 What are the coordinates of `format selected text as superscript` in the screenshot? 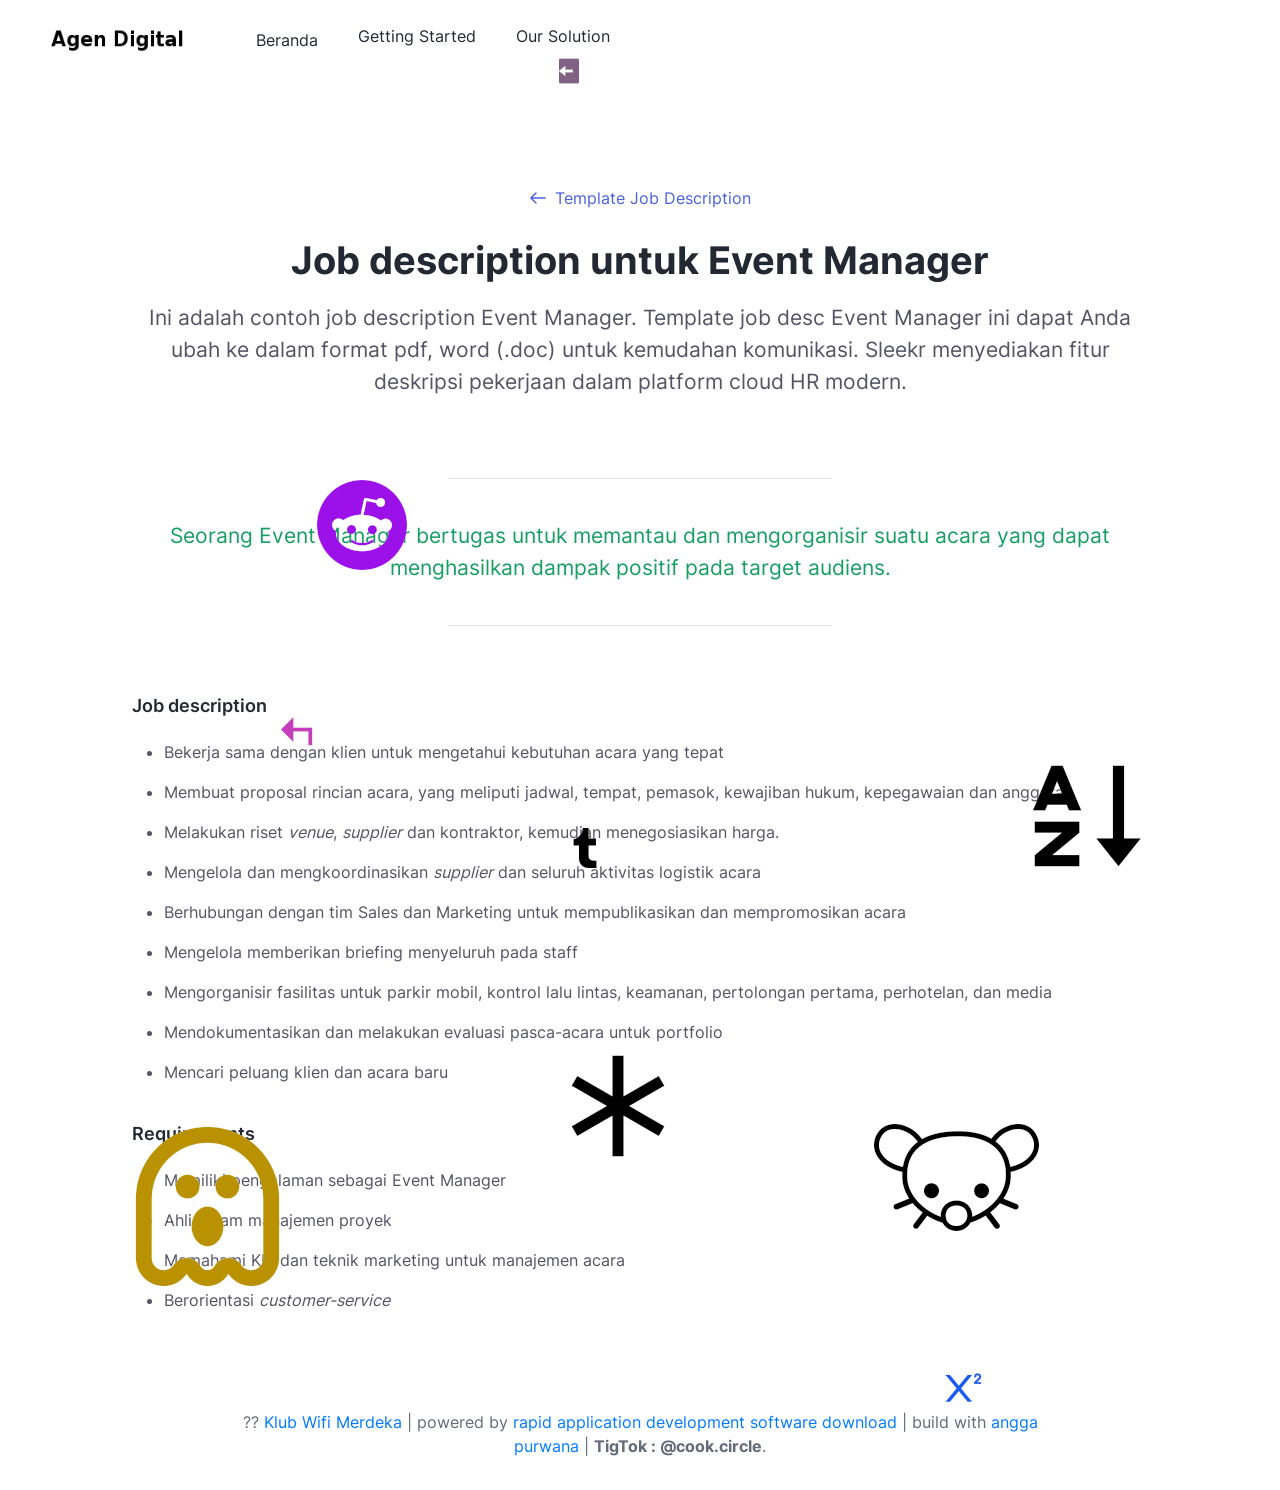 It's located at (961, 1387).